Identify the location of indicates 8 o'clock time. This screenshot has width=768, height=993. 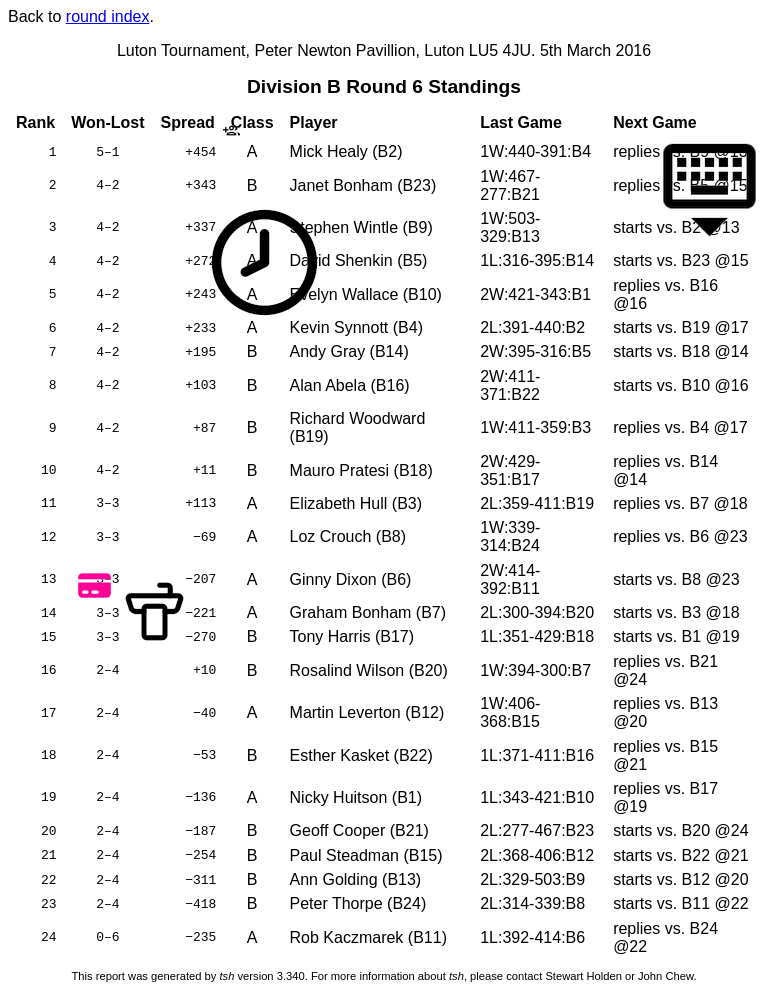
(264, 262).